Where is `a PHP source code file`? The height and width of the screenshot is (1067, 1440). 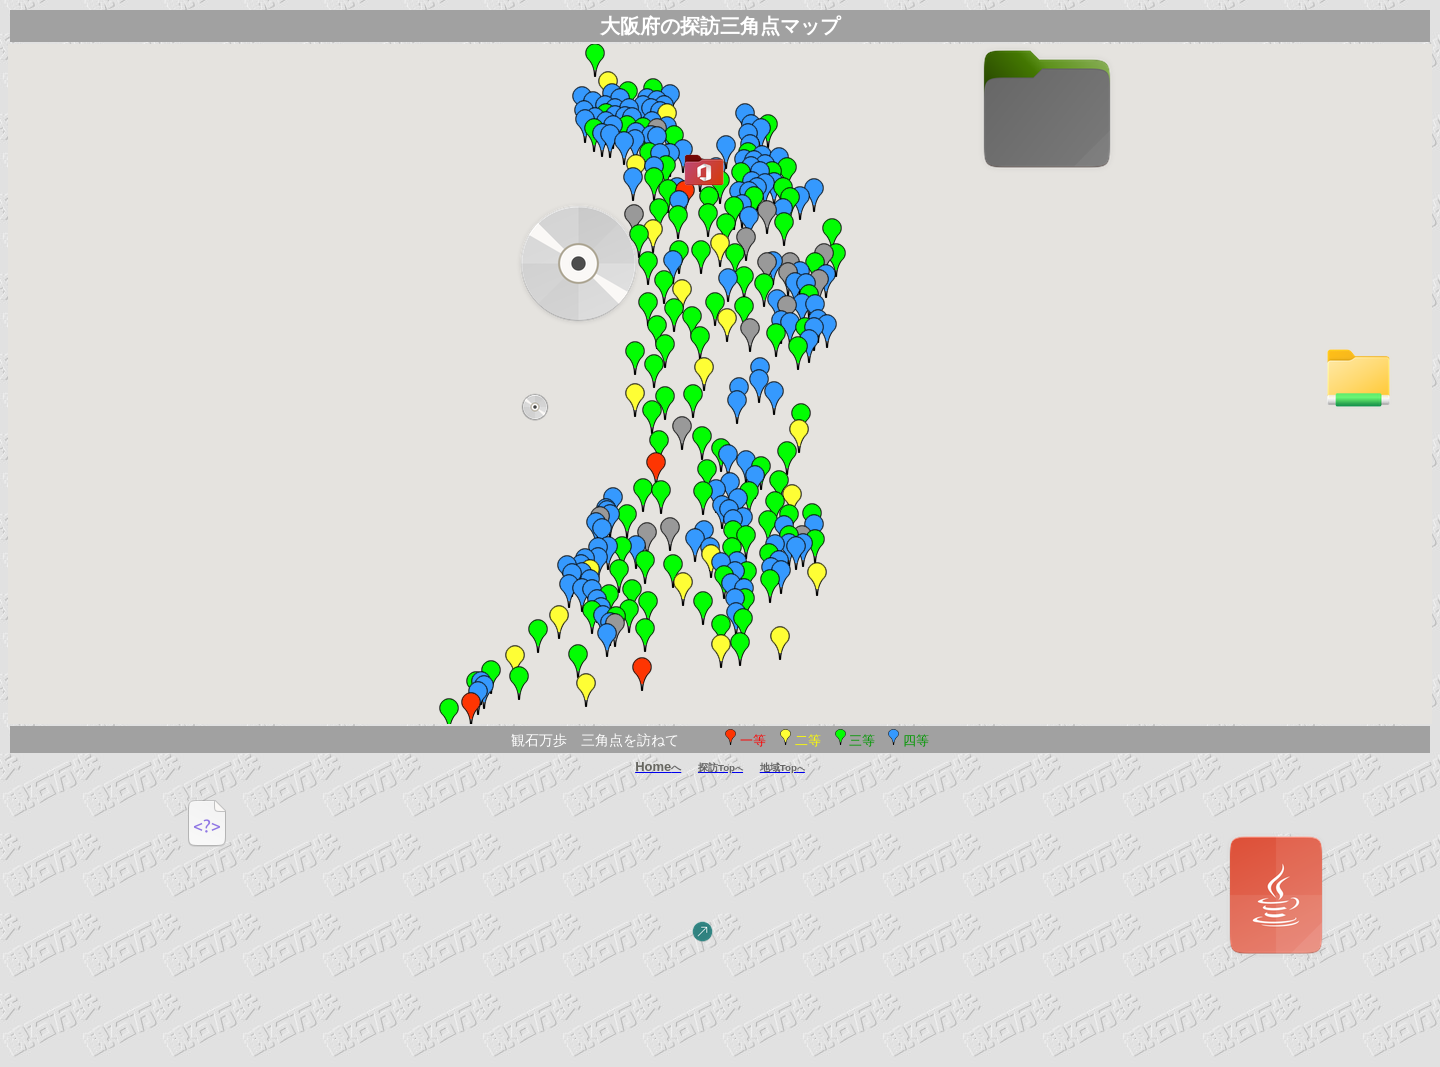 a PHP source code file is located at coordinates (207, 823).